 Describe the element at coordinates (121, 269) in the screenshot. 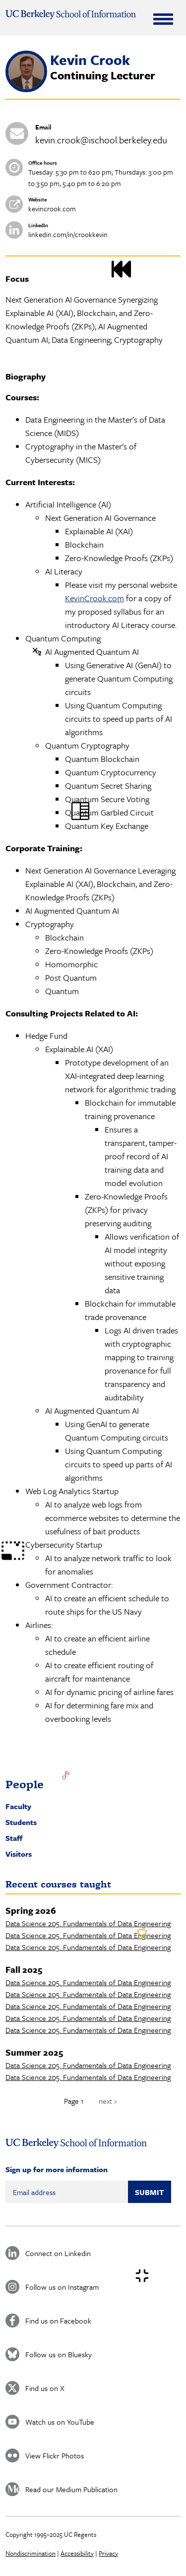

I see `skip to previous track` at that location.